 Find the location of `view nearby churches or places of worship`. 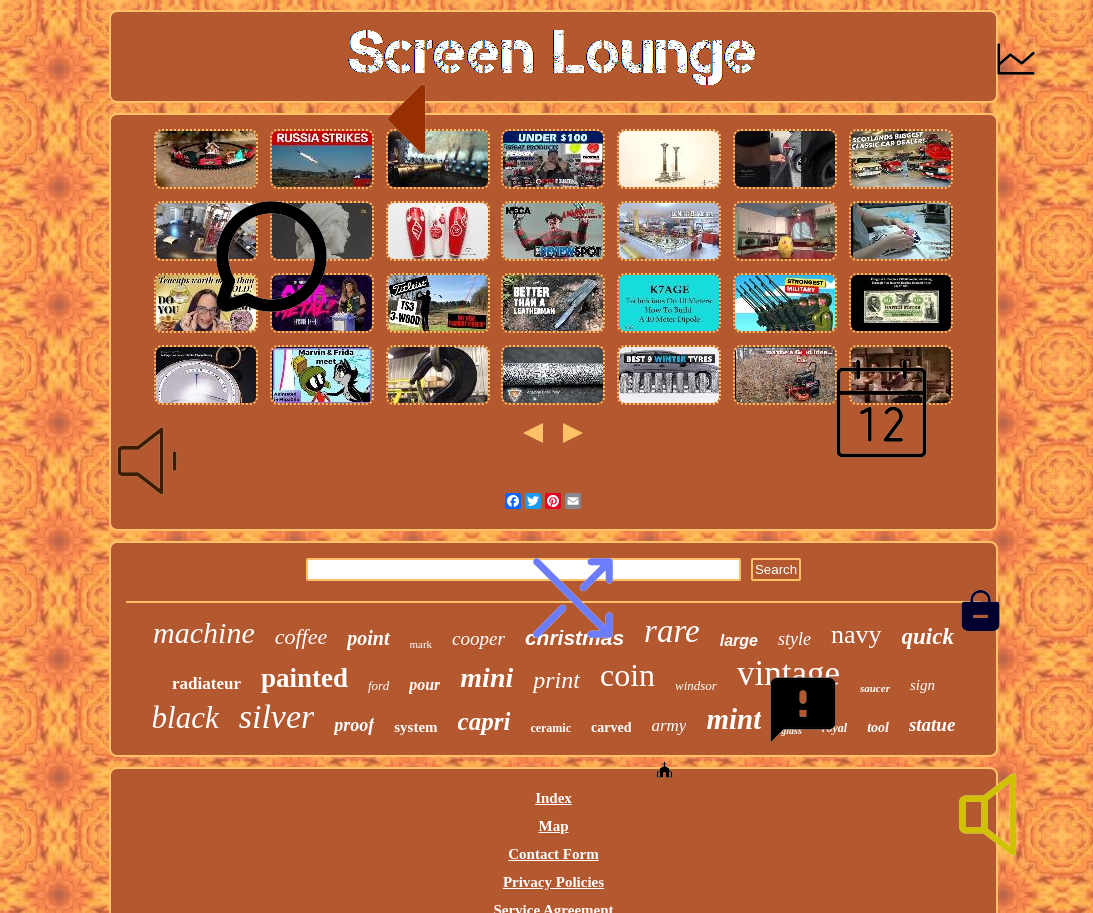

view nearby churches or places of worship is located at coordinates (664, 770).